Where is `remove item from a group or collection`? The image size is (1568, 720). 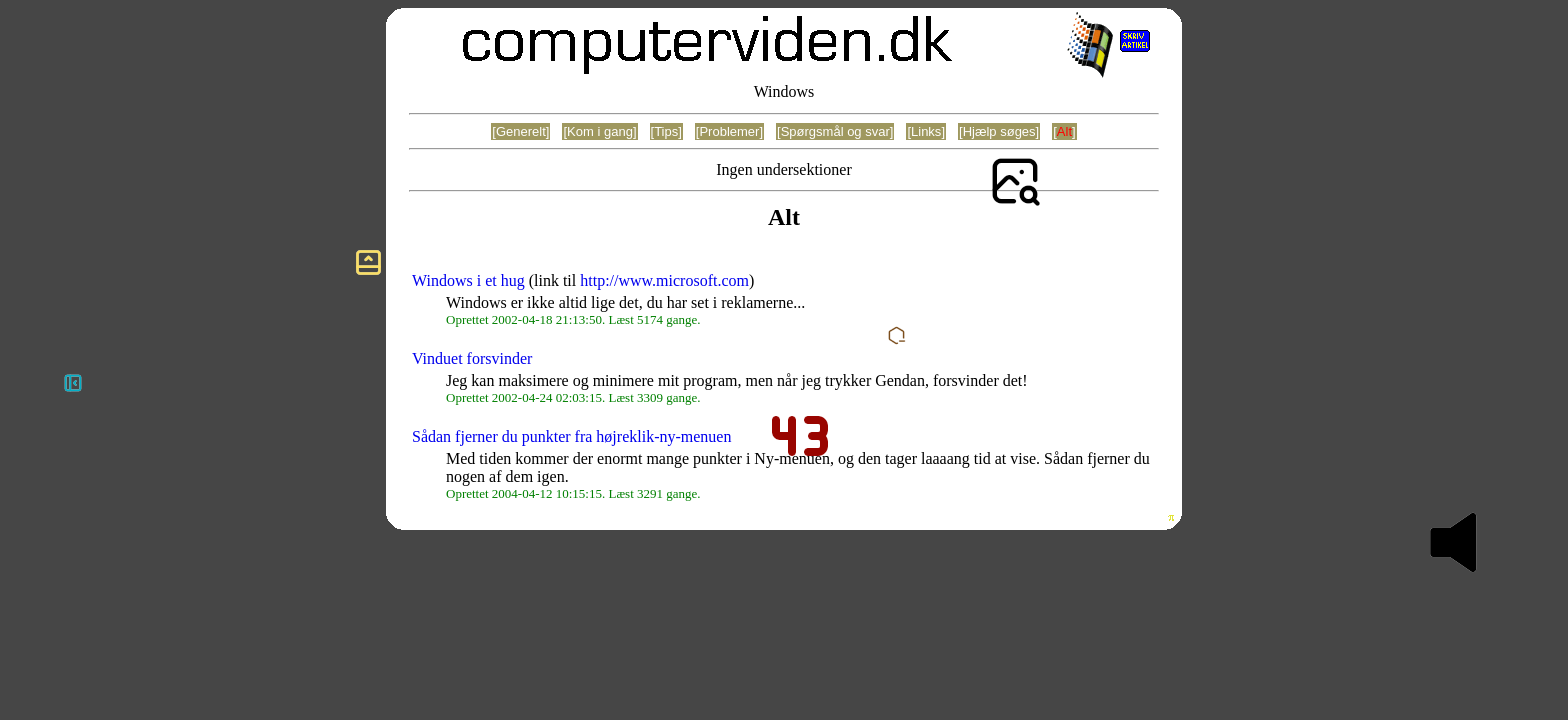
remove item from a group or collection is located at coordinates (896, 335).